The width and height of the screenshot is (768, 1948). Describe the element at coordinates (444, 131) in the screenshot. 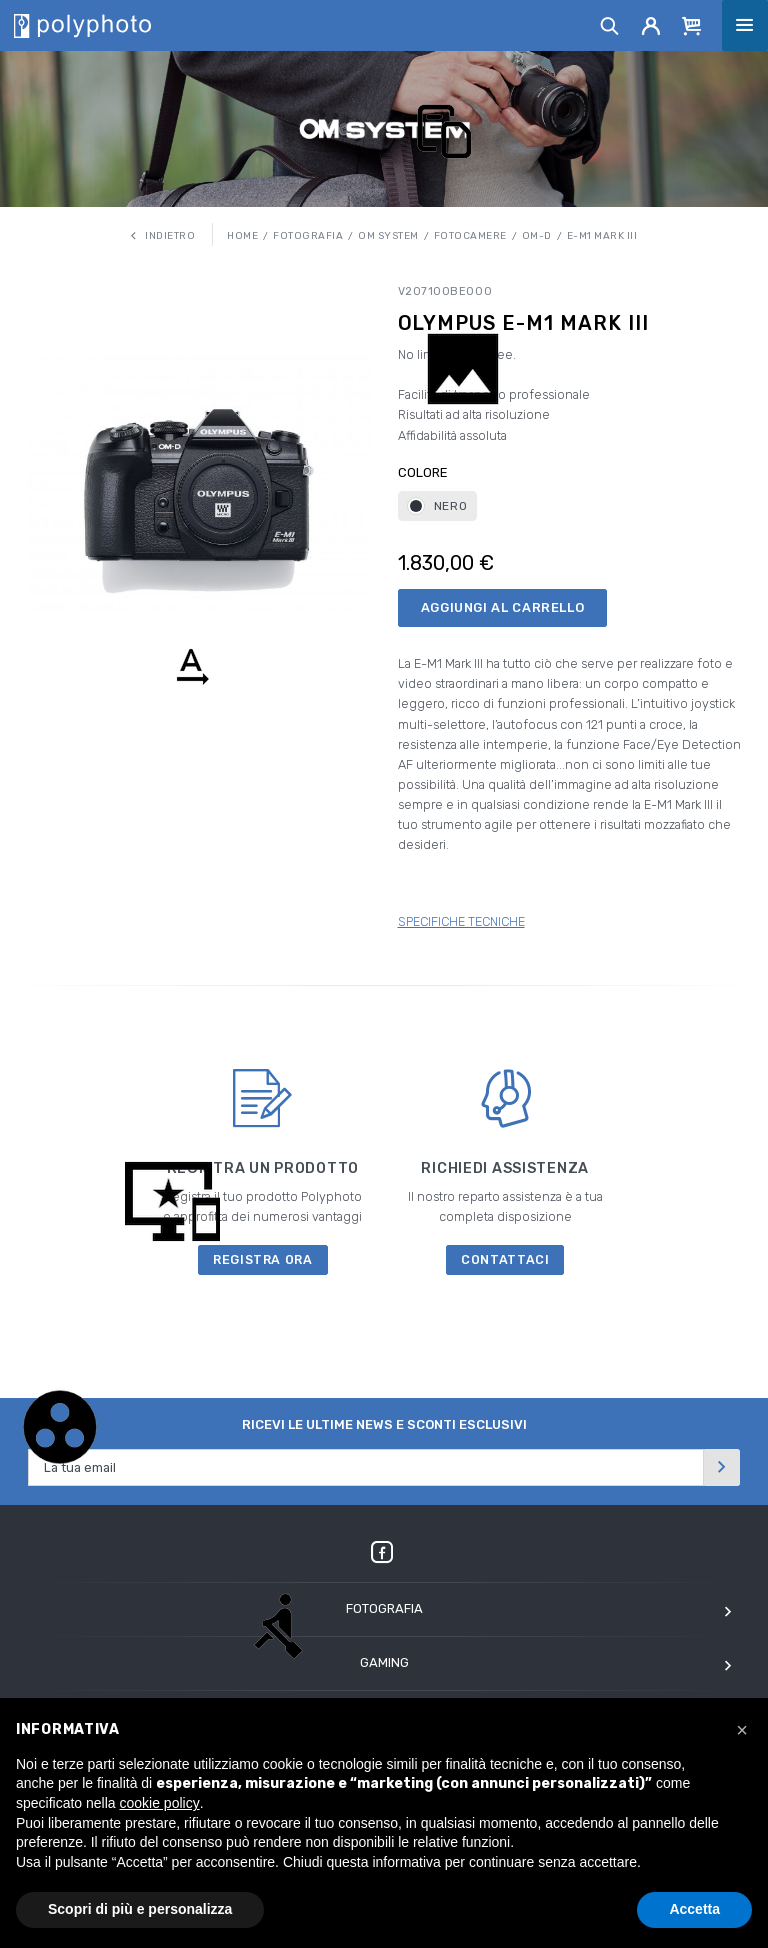

I see `paste copied content from clipboard` at that location.